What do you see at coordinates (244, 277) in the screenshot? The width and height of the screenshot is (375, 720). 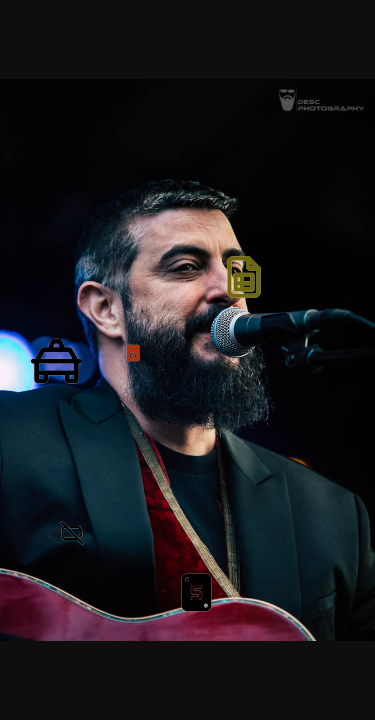 I see `open a spreadsheet file` at bounding box center [244, 277].